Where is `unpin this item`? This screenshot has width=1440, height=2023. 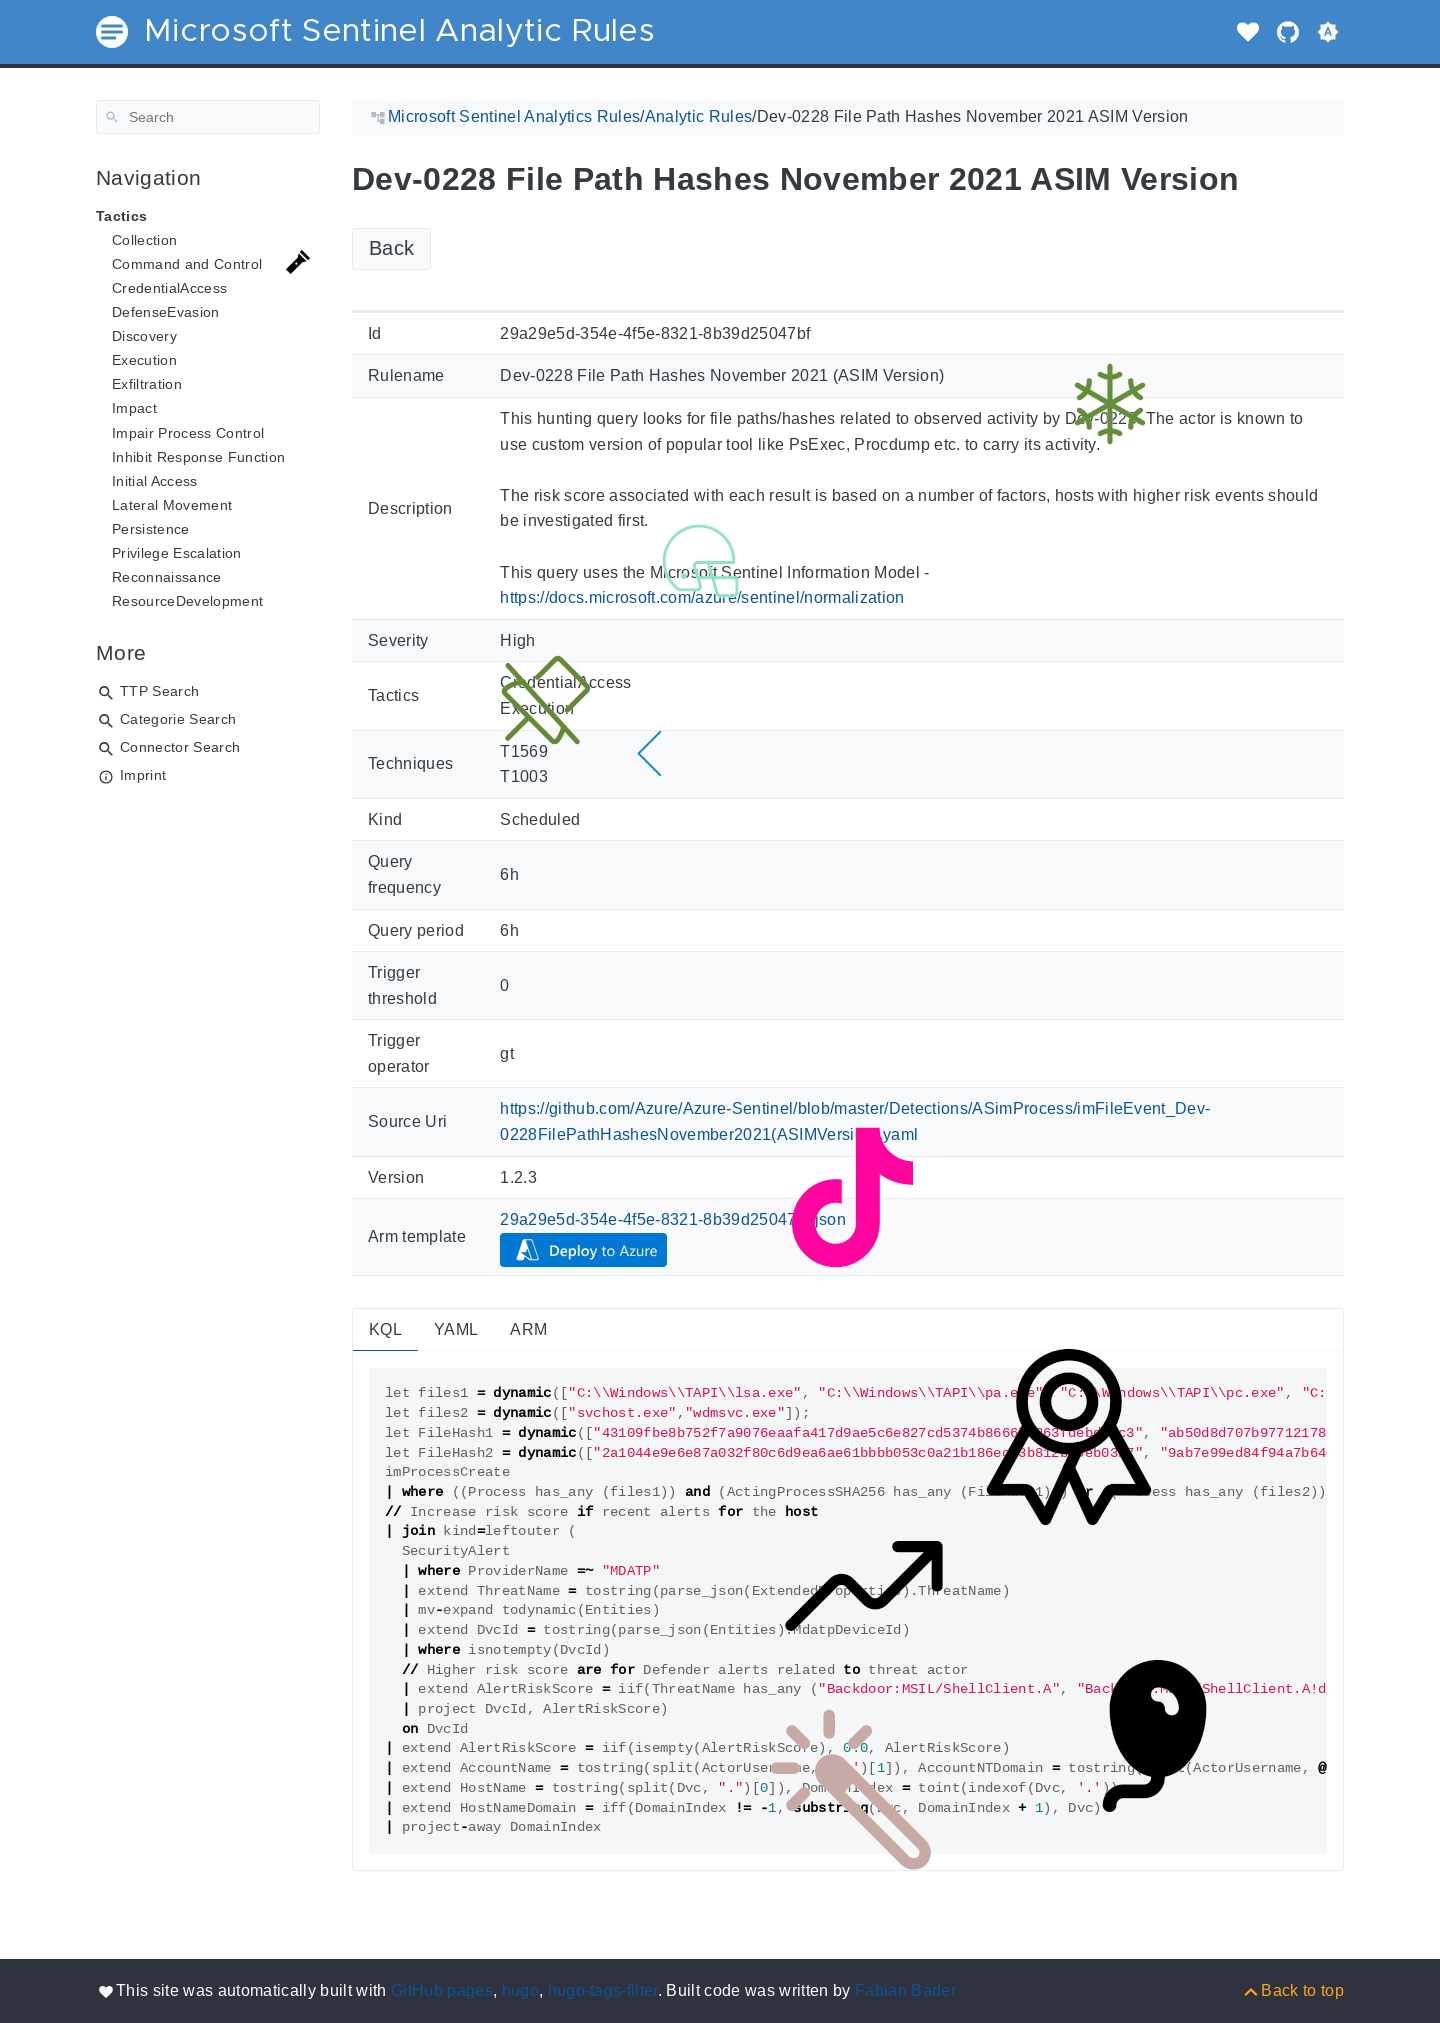
unpin this item is located at coordinates (542, 703).